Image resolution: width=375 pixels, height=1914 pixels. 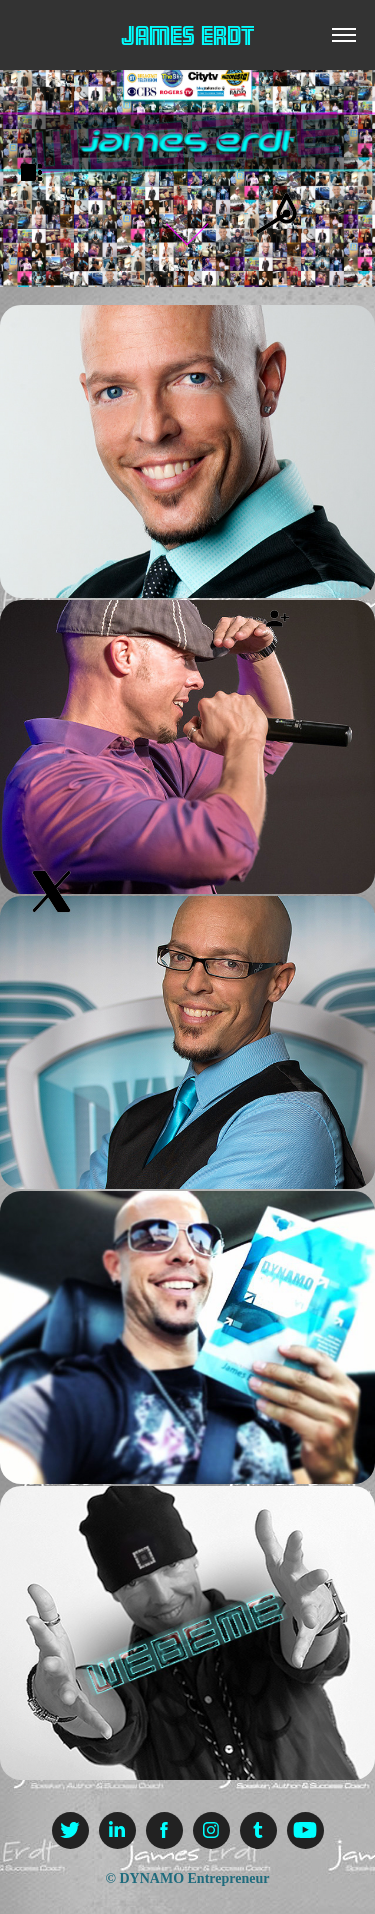 What do you see at coordinates (51, 891) in the screenshot?
I see `open the X (formerly Twitter) app` at bounding box center [51, 891].